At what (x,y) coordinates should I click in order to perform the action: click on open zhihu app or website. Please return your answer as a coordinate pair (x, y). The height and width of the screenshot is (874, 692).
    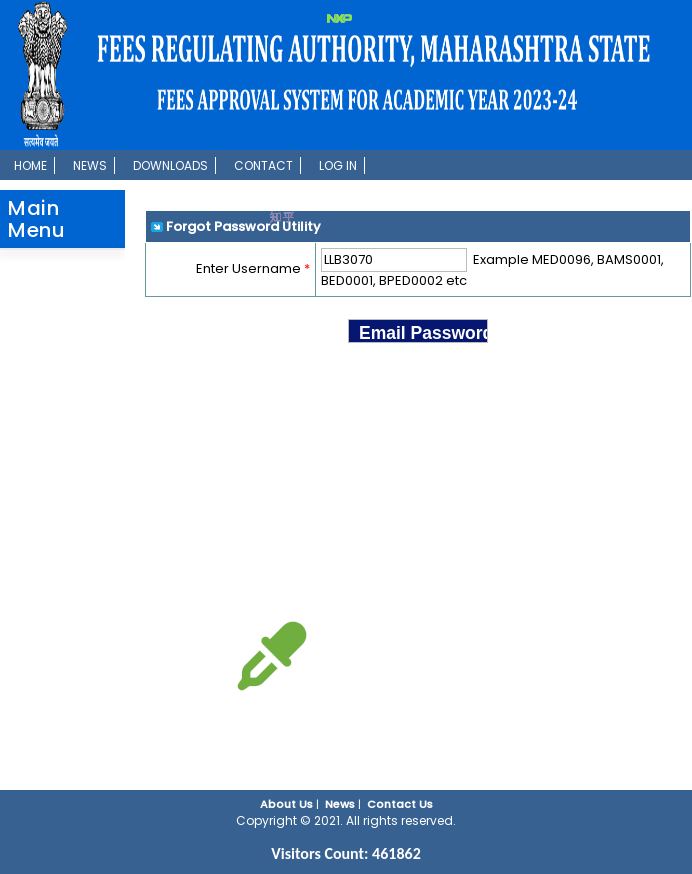
    Looking at the image, I should click on (282, 217).